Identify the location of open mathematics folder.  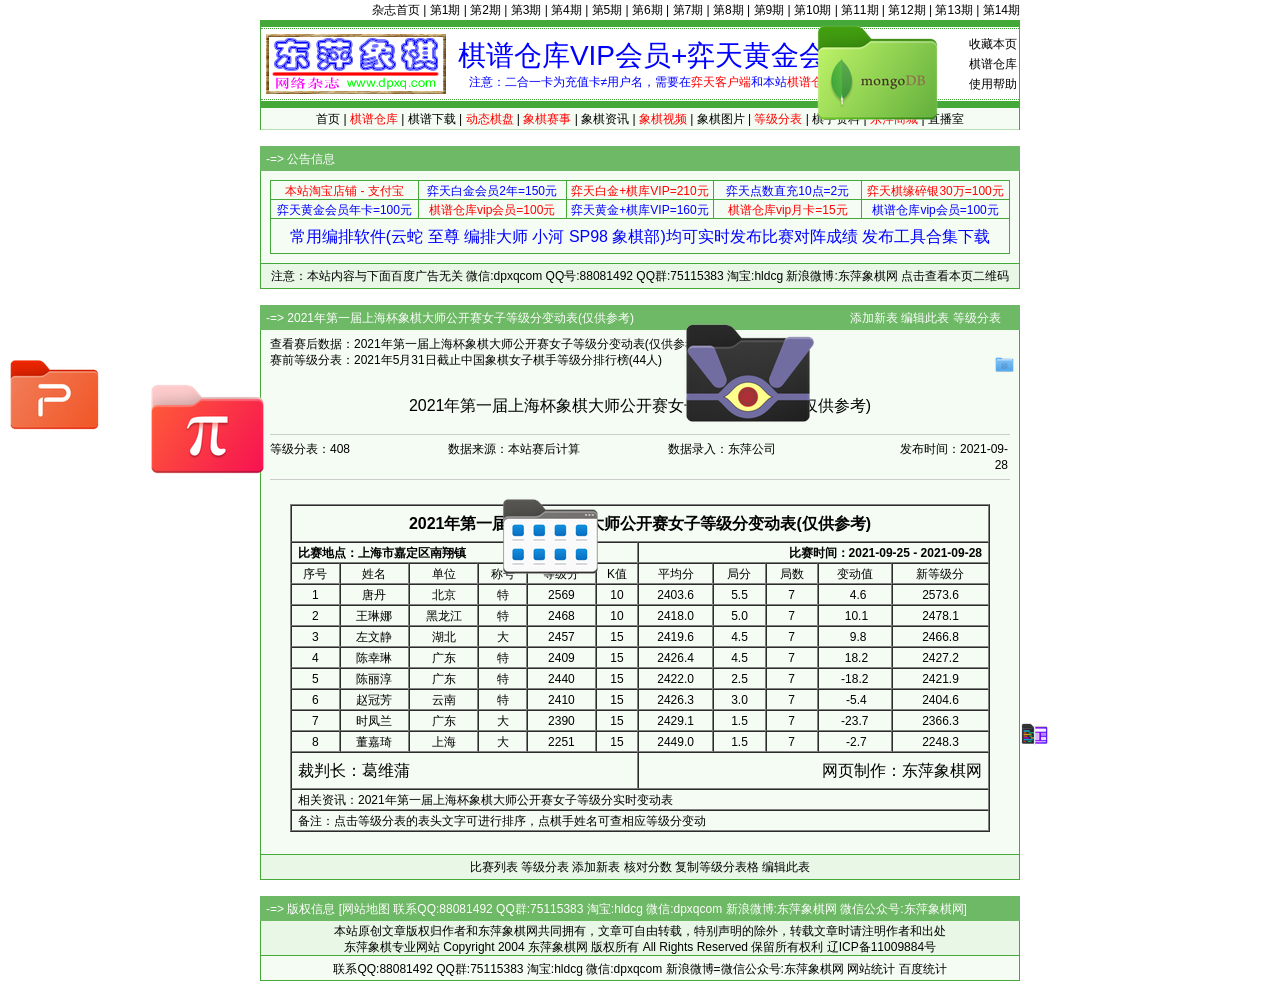
(207, 432).